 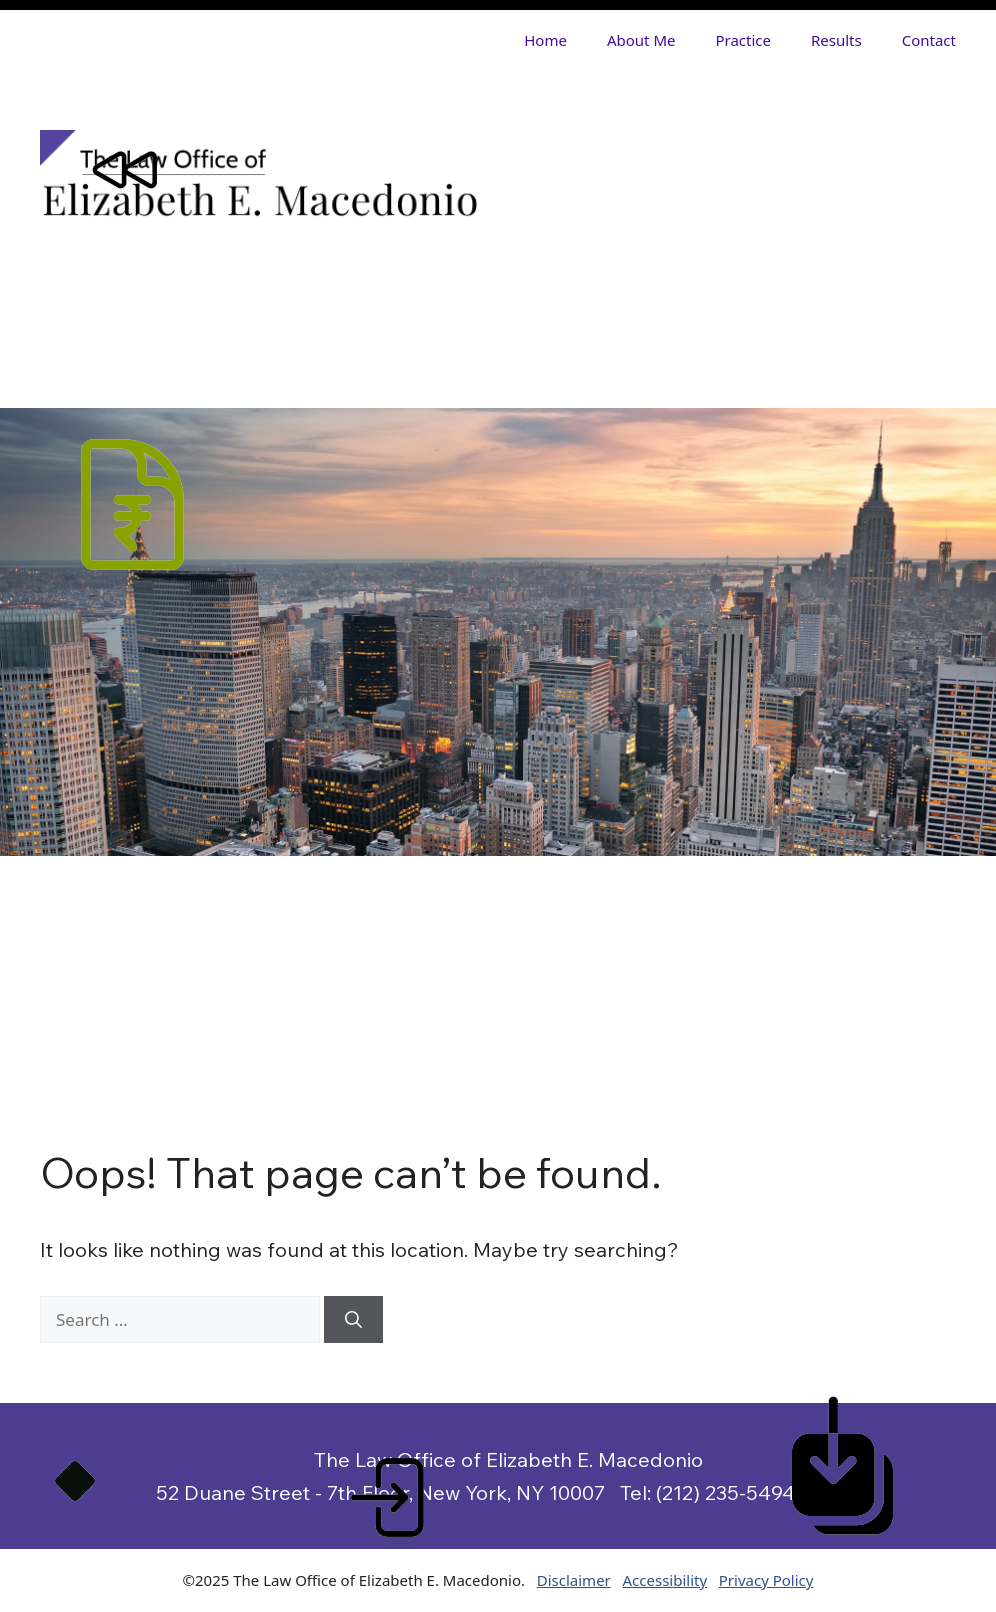 What do you see at coordinates (126, 167) in the screenshot?
I see `rewind or skip to previous track` at bounding box center [126, 167].